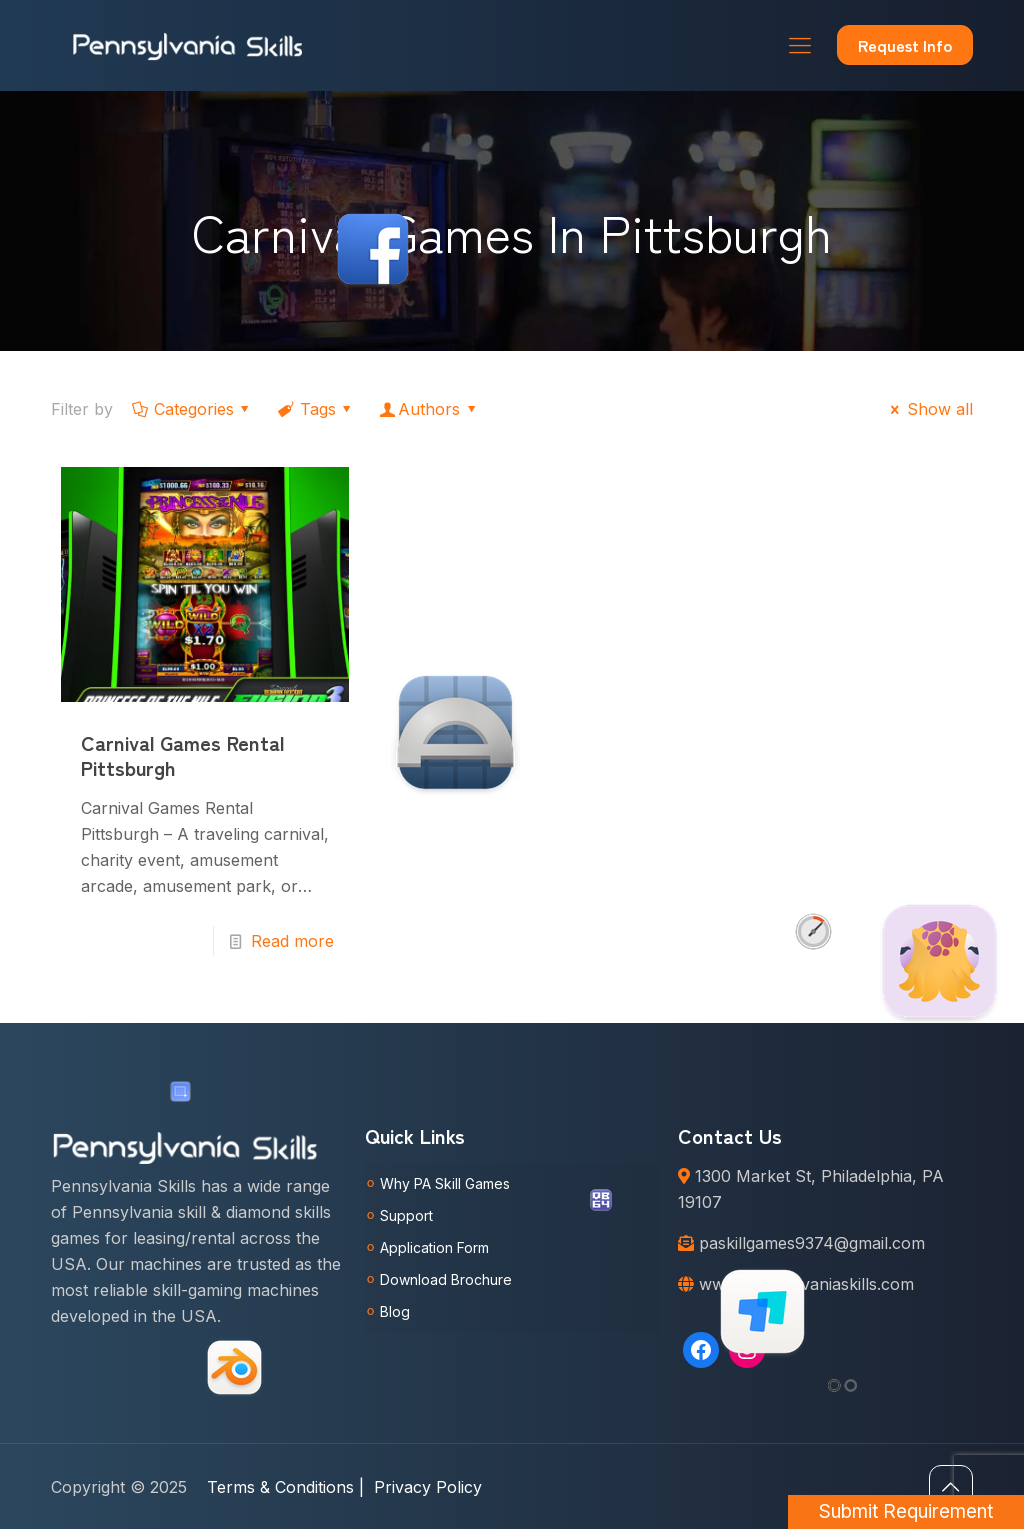 The width and height of the screenshot is (1024, 1529). Describe the element at coordinates (601, 1200) in the screenshot. I see `launch the QB64 programming environment` at that location.